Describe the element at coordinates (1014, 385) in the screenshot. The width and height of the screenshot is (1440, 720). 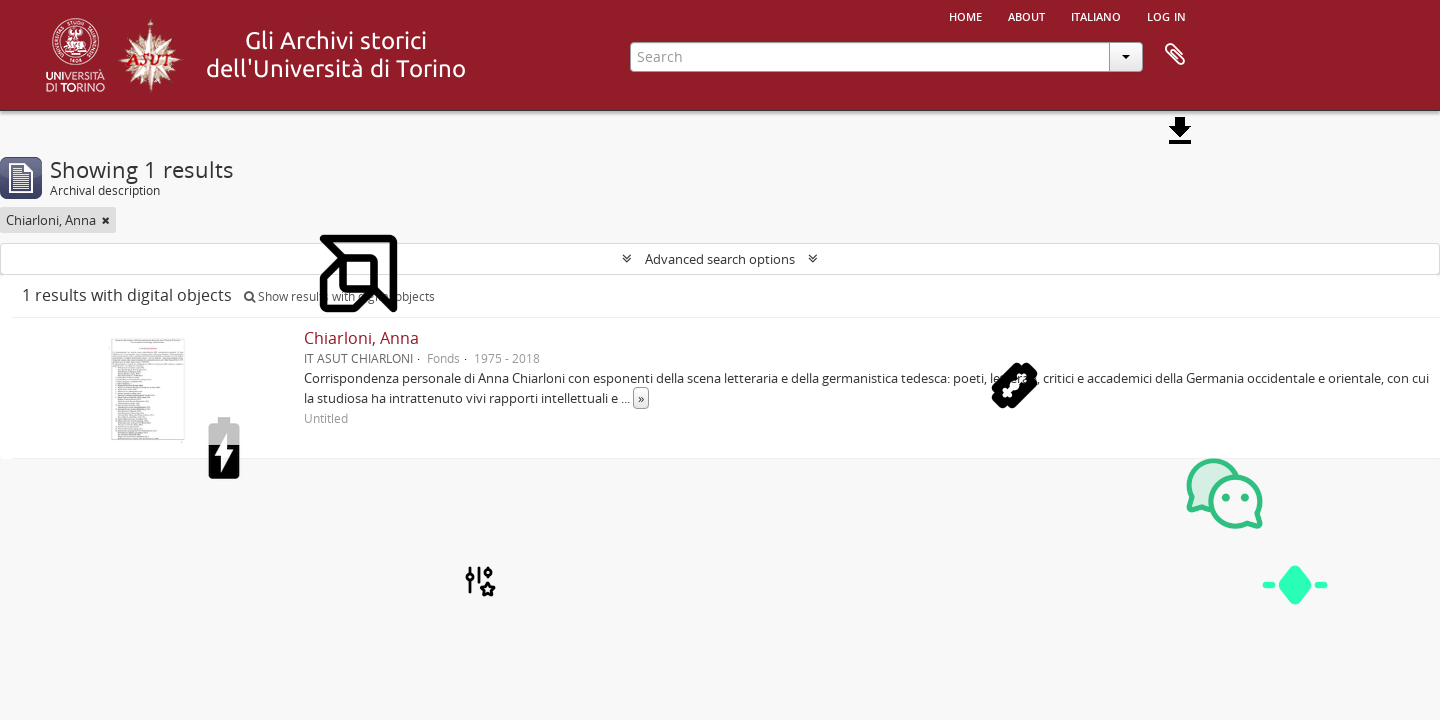
I see `razor blade tool icon` at that location.